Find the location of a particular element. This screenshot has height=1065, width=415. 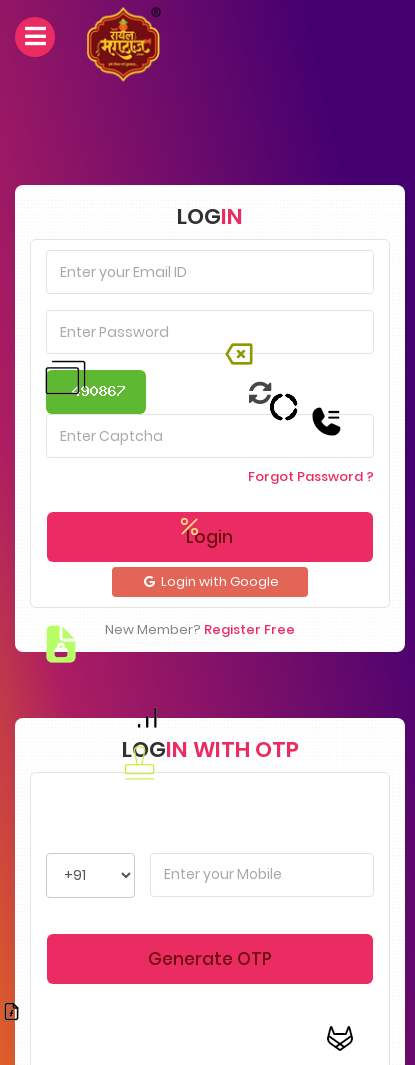

view contact list or phone directory is located at coordinates (327, 421).